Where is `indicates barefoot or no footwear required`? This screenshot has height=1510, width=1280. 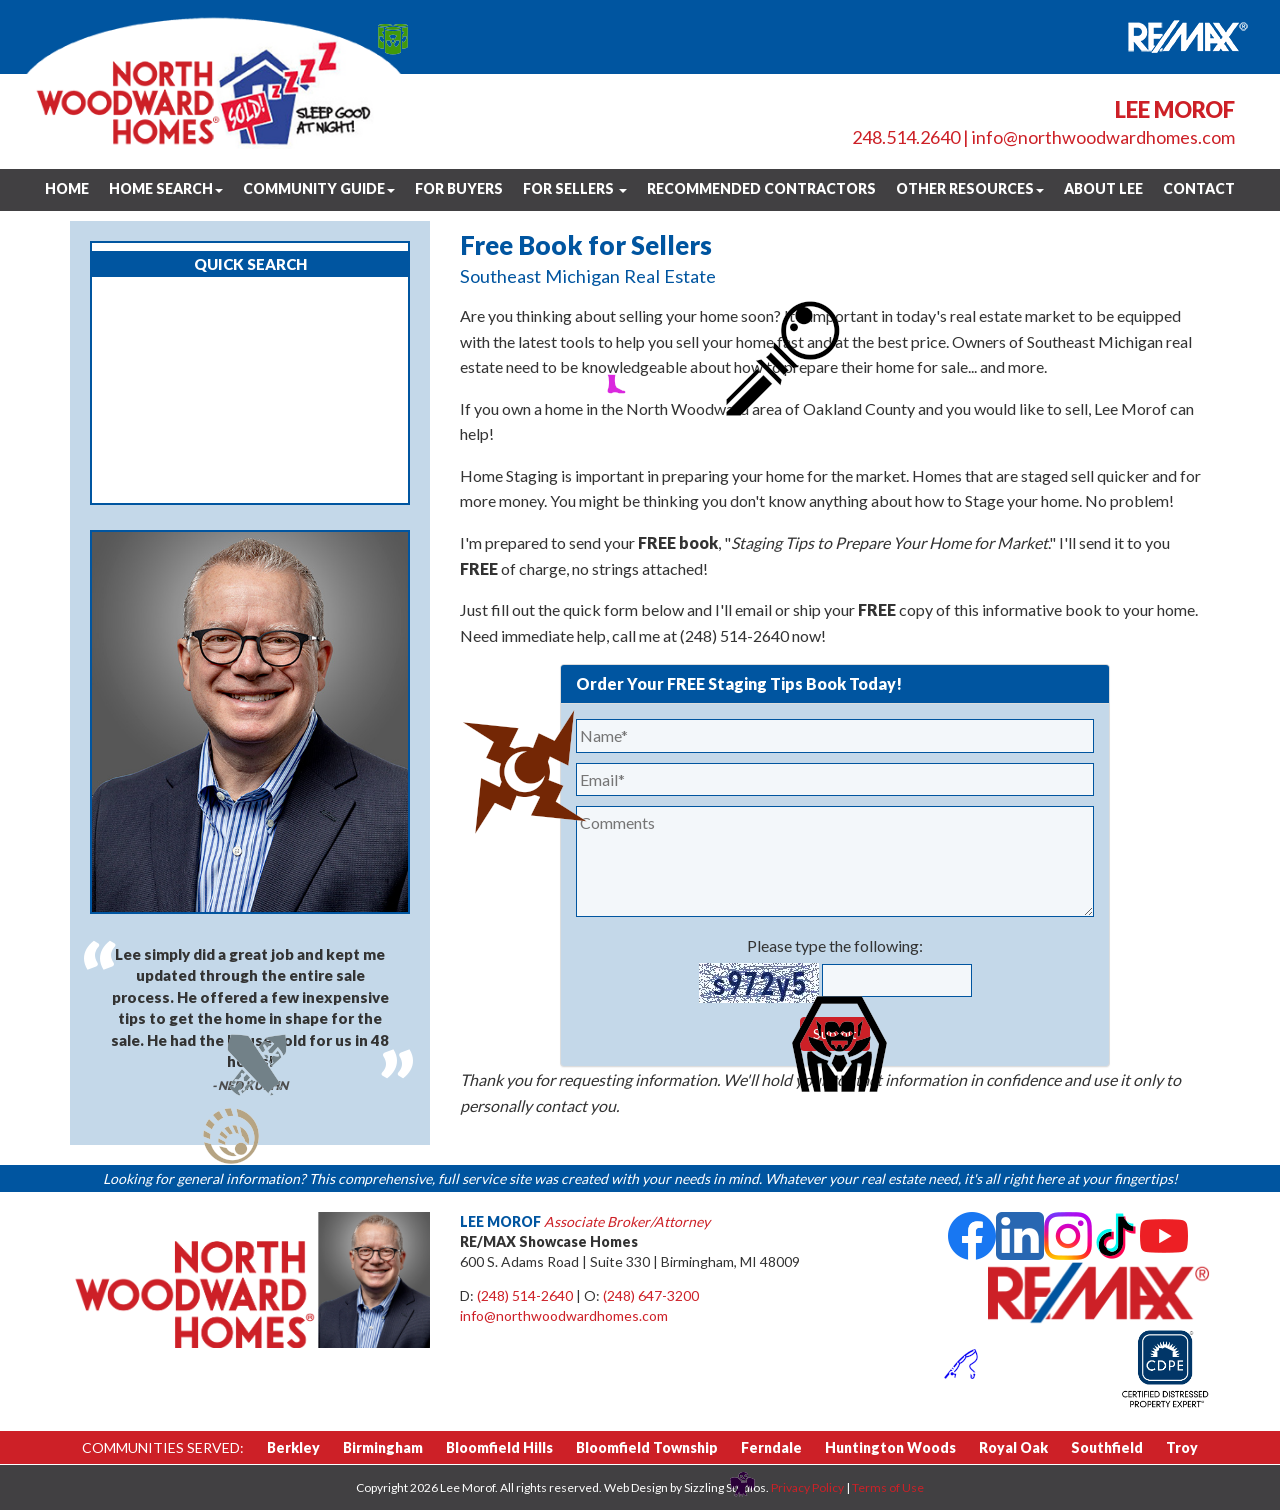
indicates barefoot or no footwear required is located at coordinates (616, 384).